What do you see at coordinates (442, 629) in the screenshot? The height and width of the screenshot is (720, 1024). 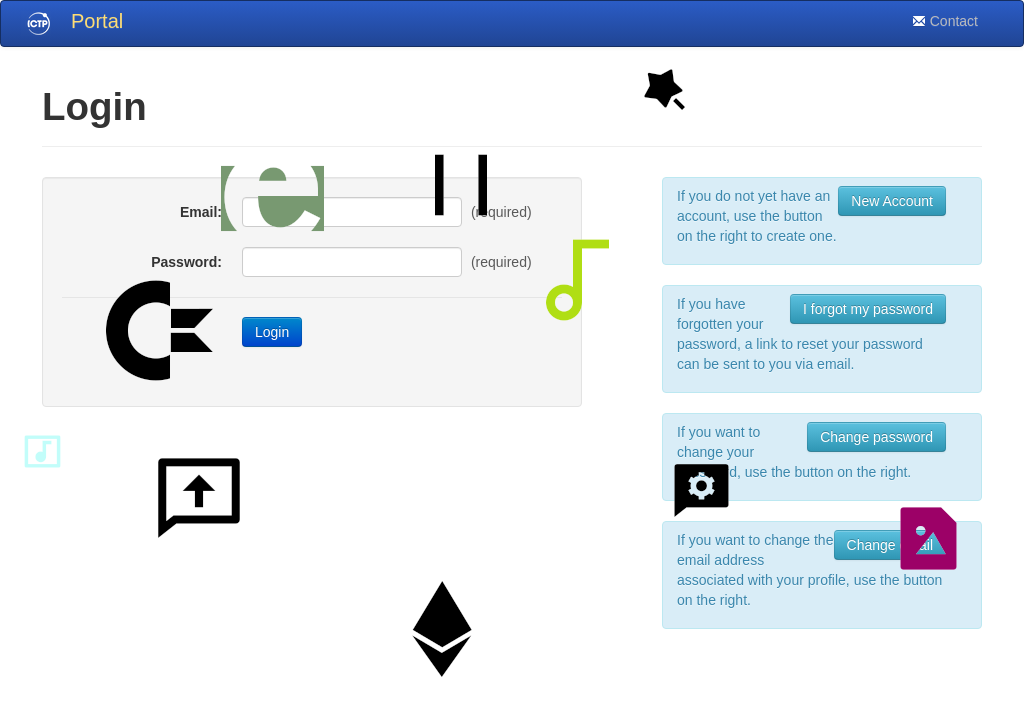 I see `ethereum cryptocurrency logo` at bounding box center [442, 629].